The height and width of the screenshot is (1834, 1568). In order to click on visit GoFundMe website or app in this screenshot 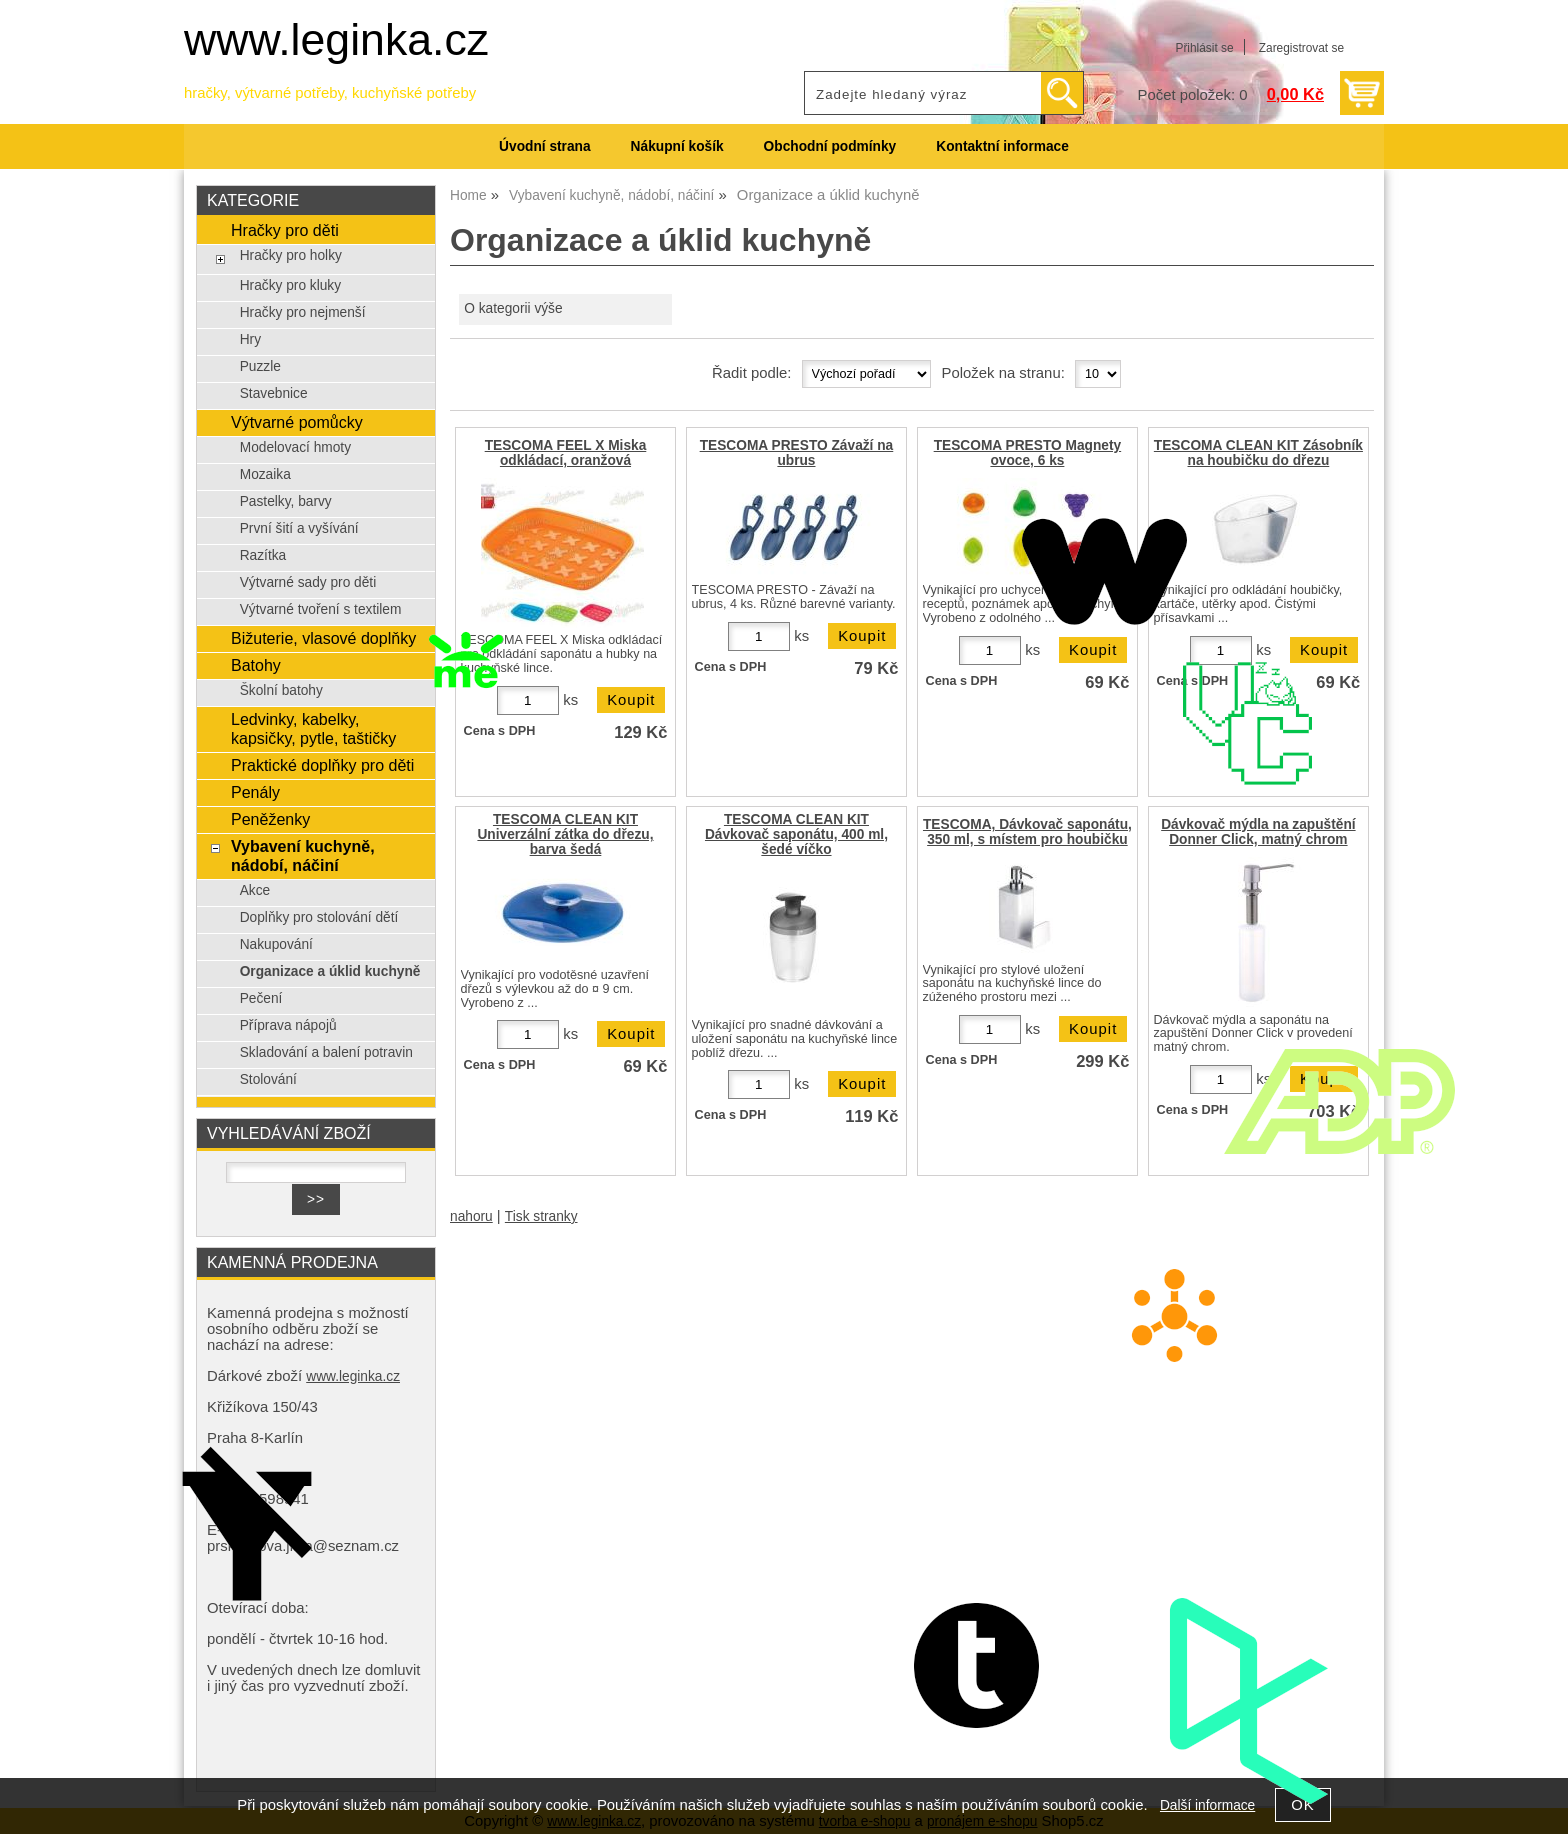, I will do `click(466, 660)`.